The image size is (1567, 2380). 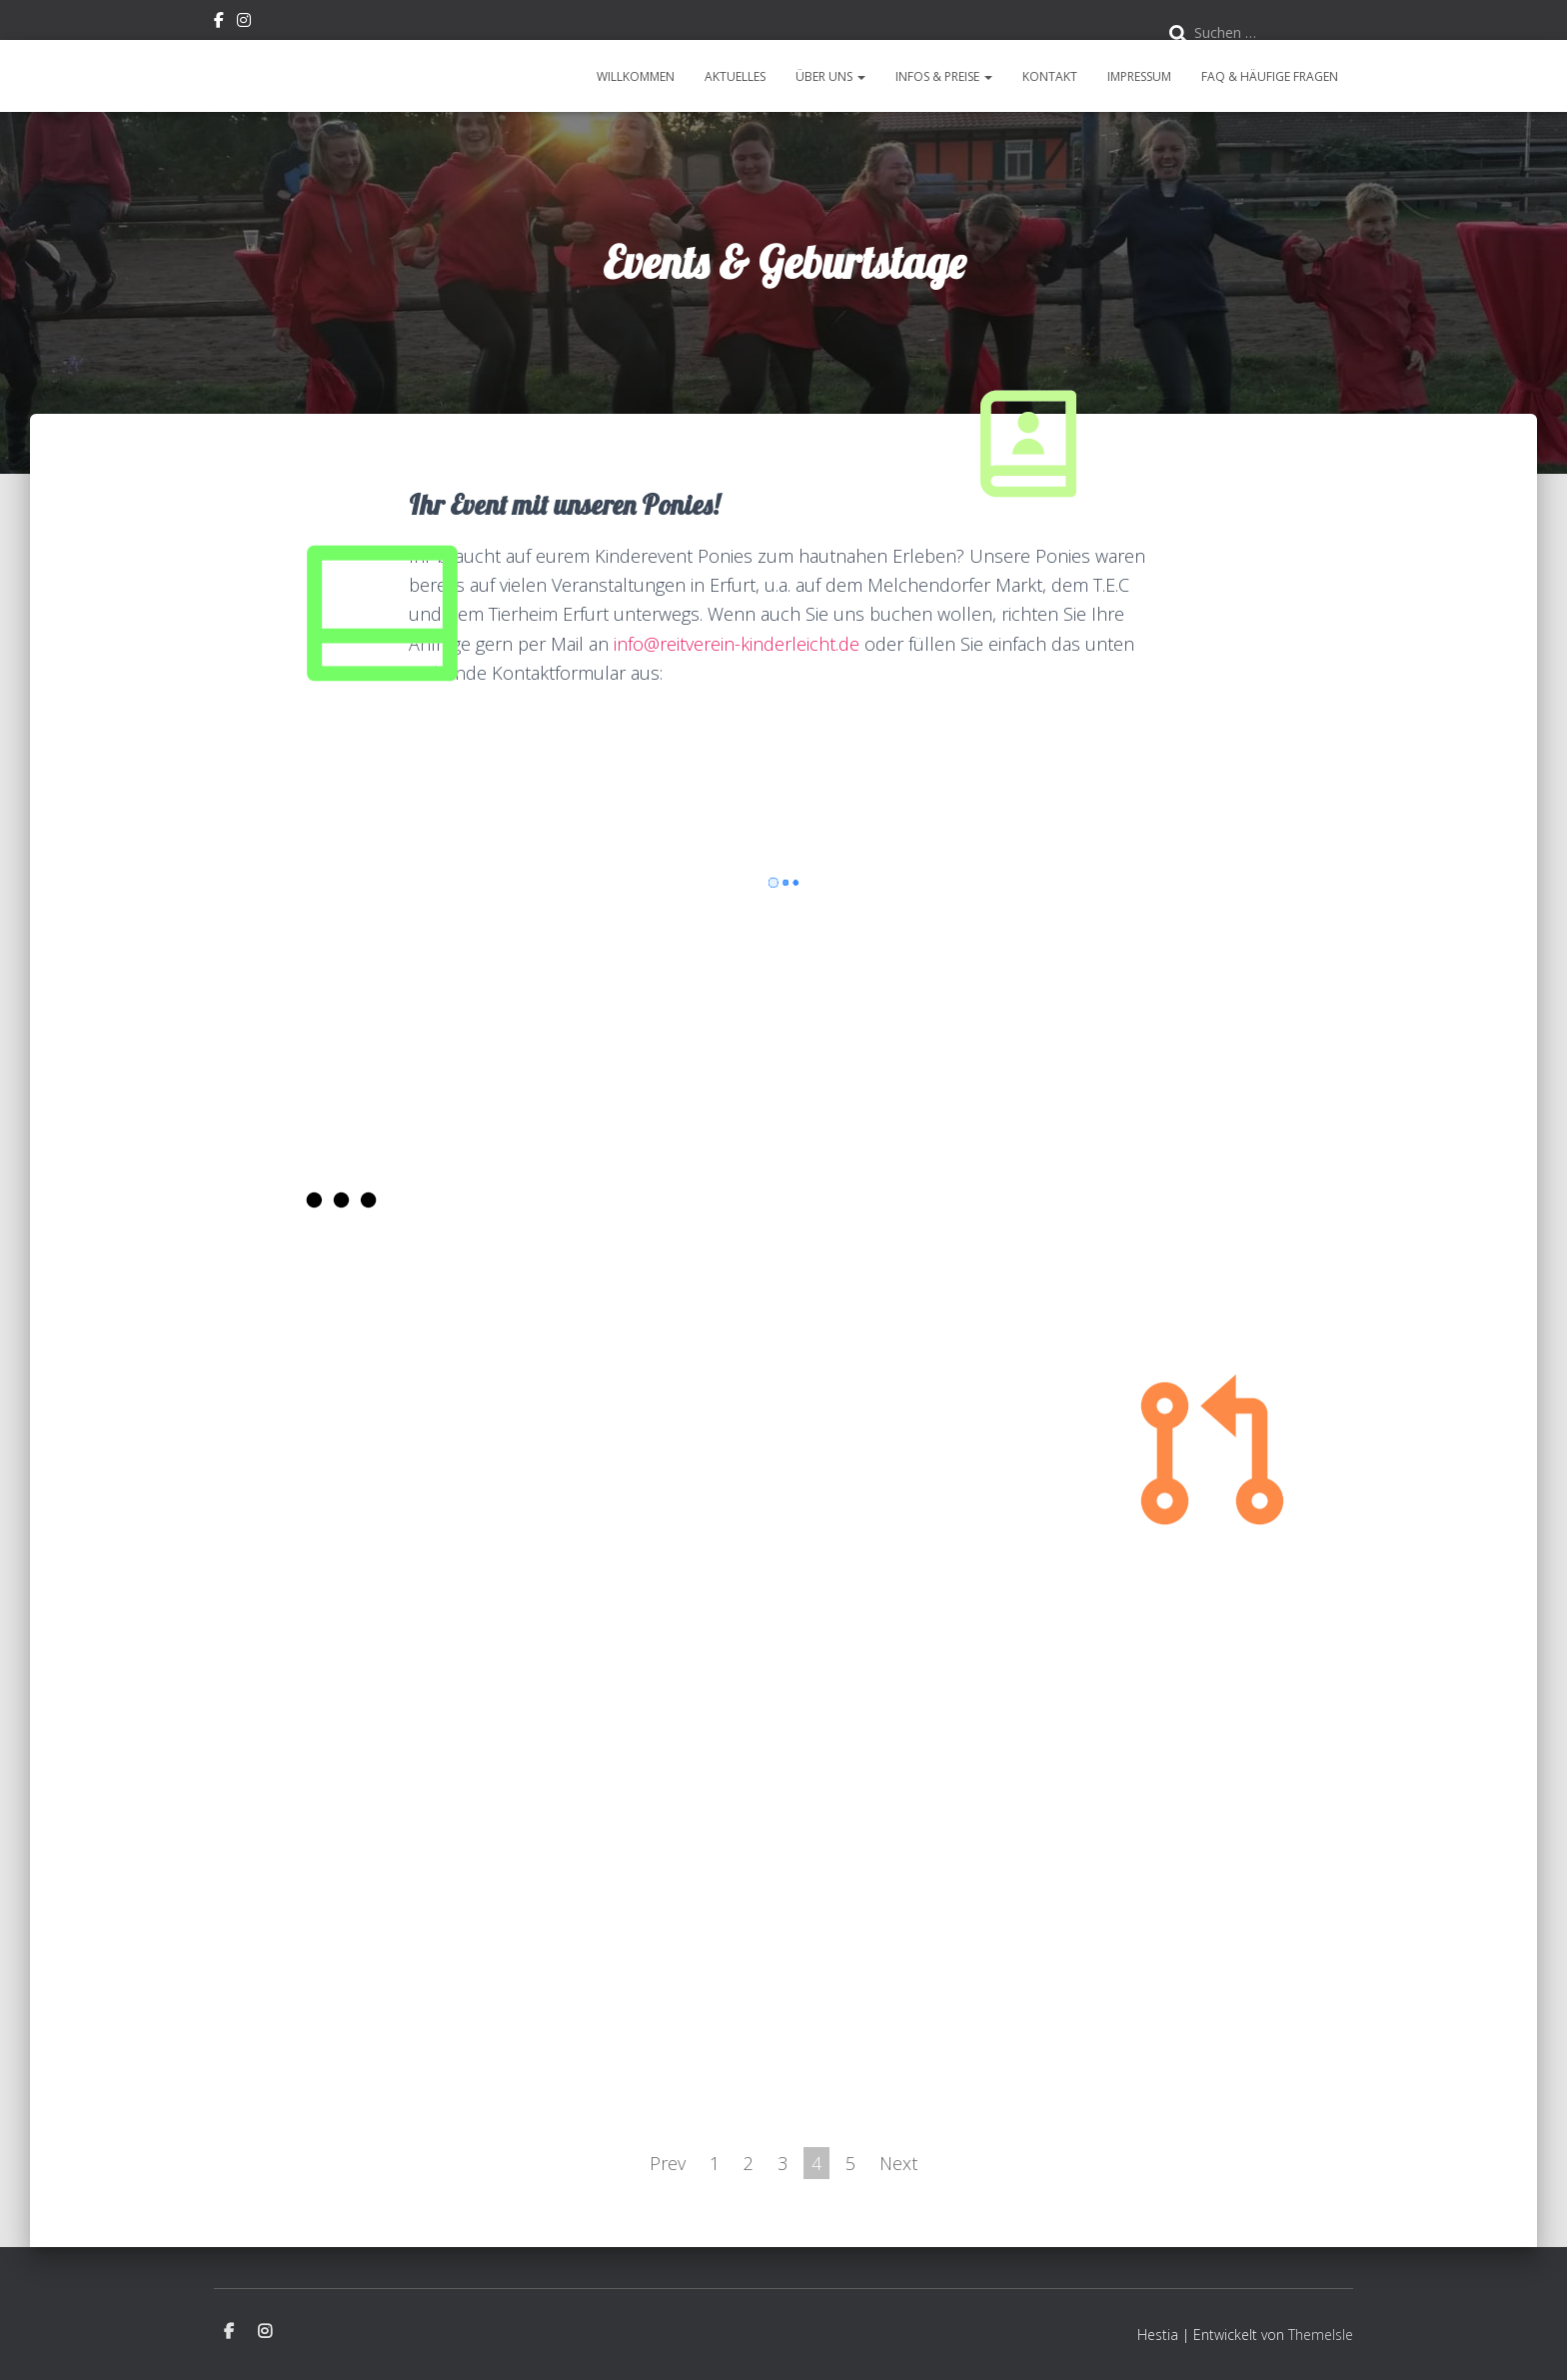 I want to click on view or create a git pull request, so click(x=1212, y=1453).